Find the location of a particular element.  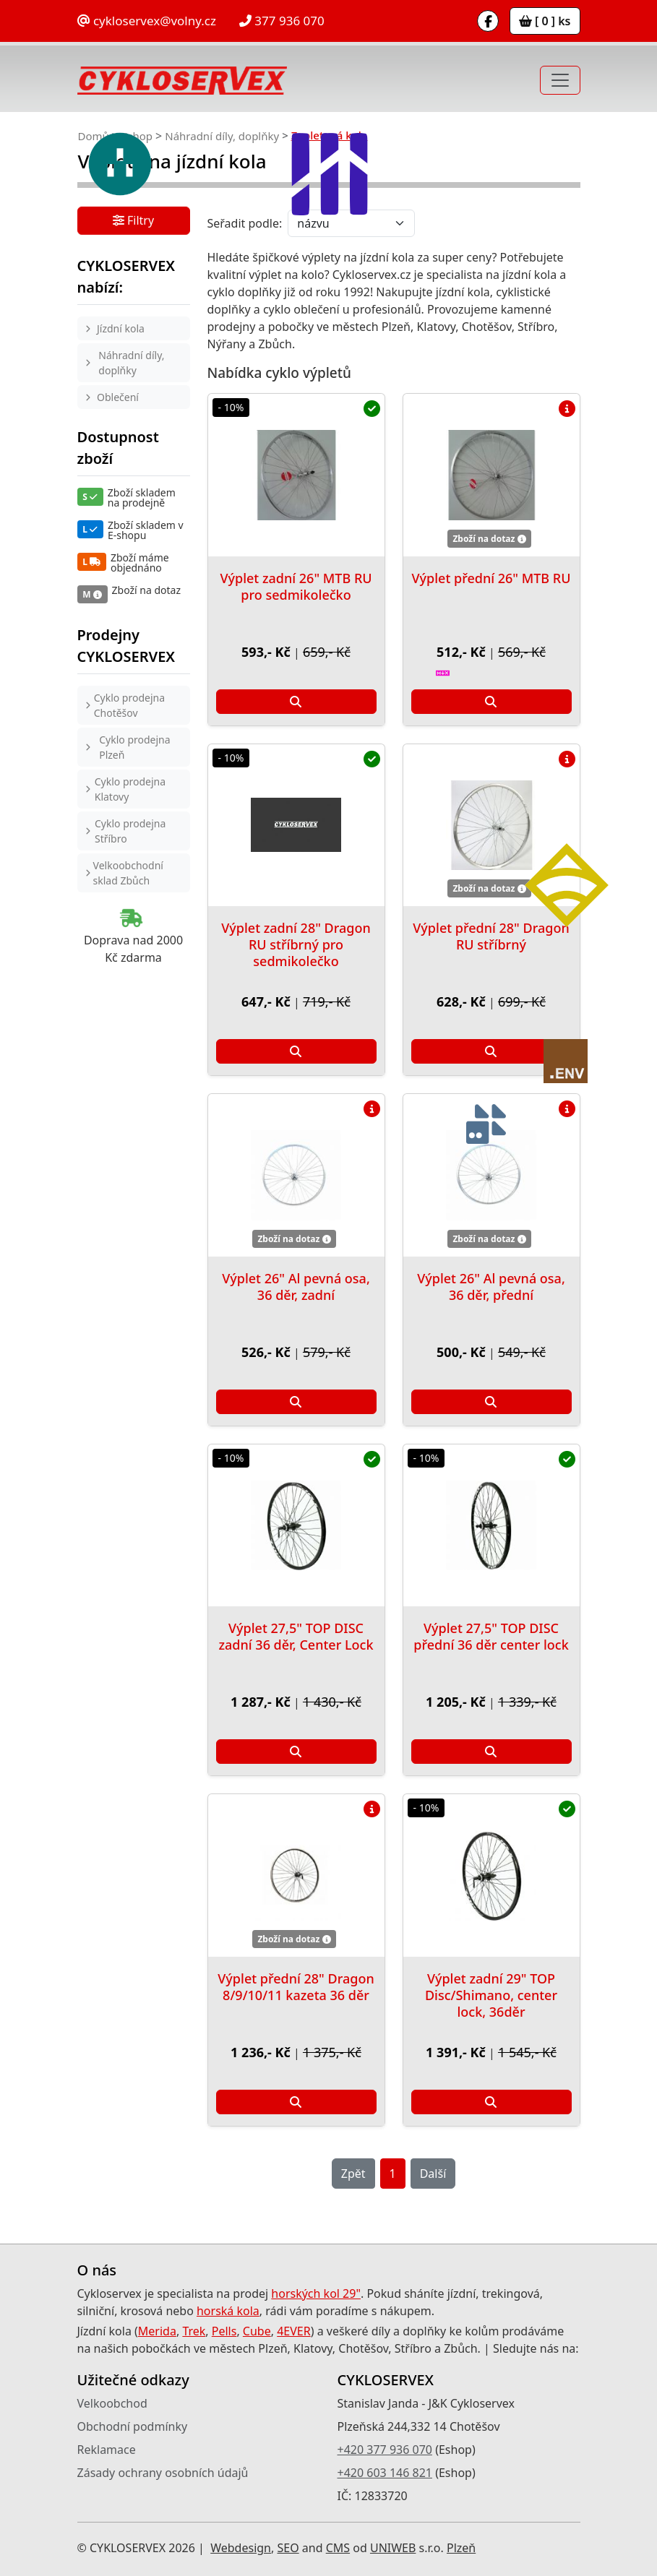

open the Firefish app is located at coordinates (486, 1124).